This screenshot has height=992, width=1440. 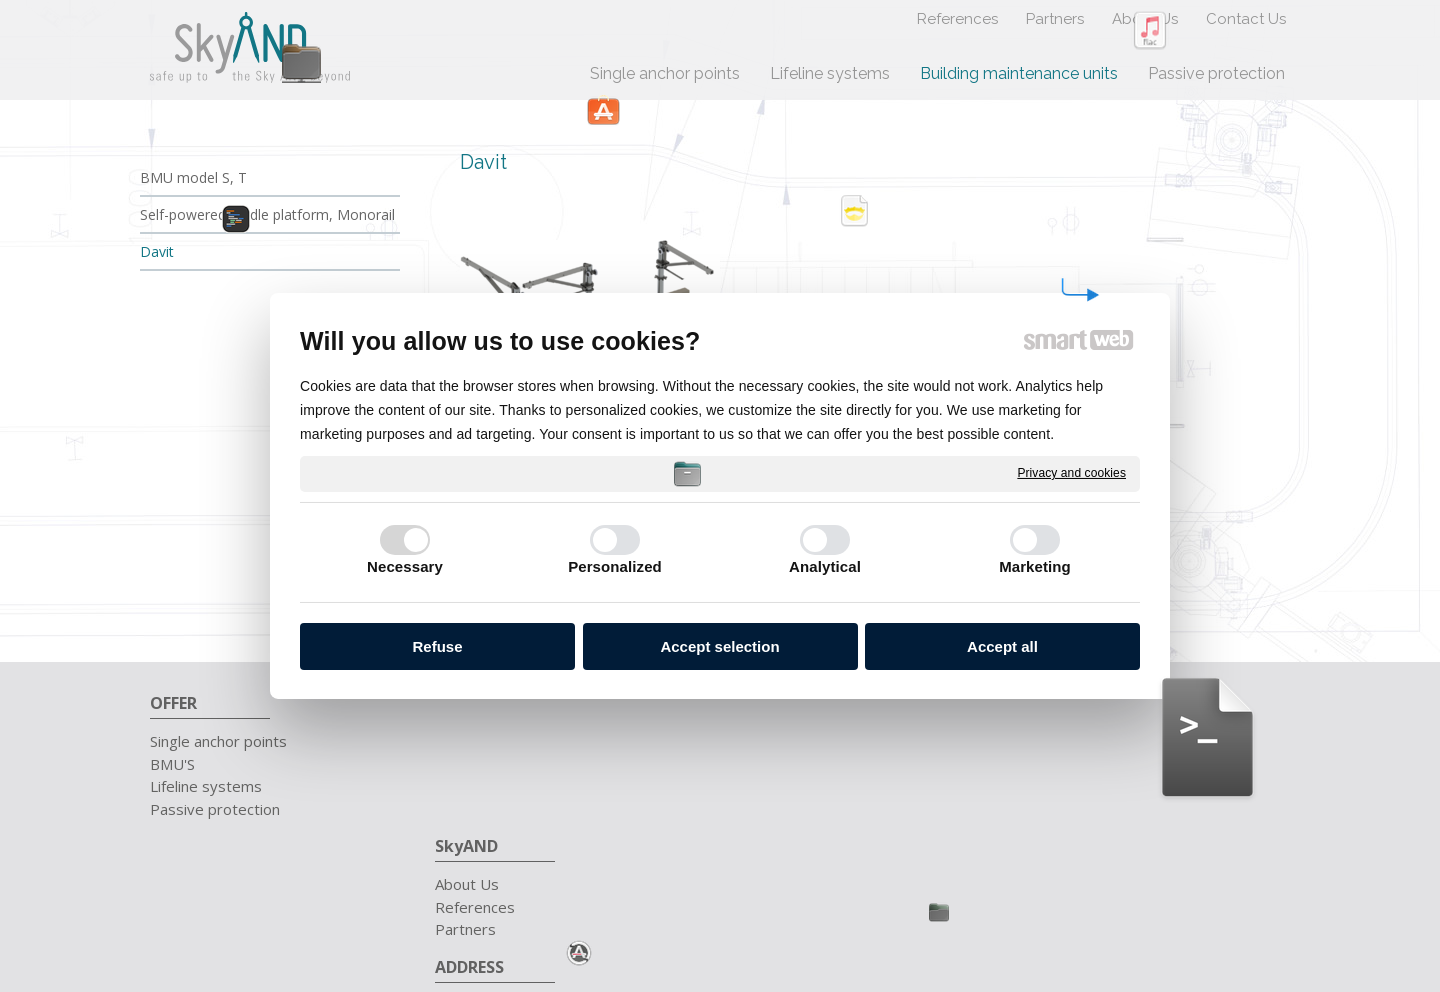 I want to click on forward this email to another recipient, so click(x=1081, y=287).